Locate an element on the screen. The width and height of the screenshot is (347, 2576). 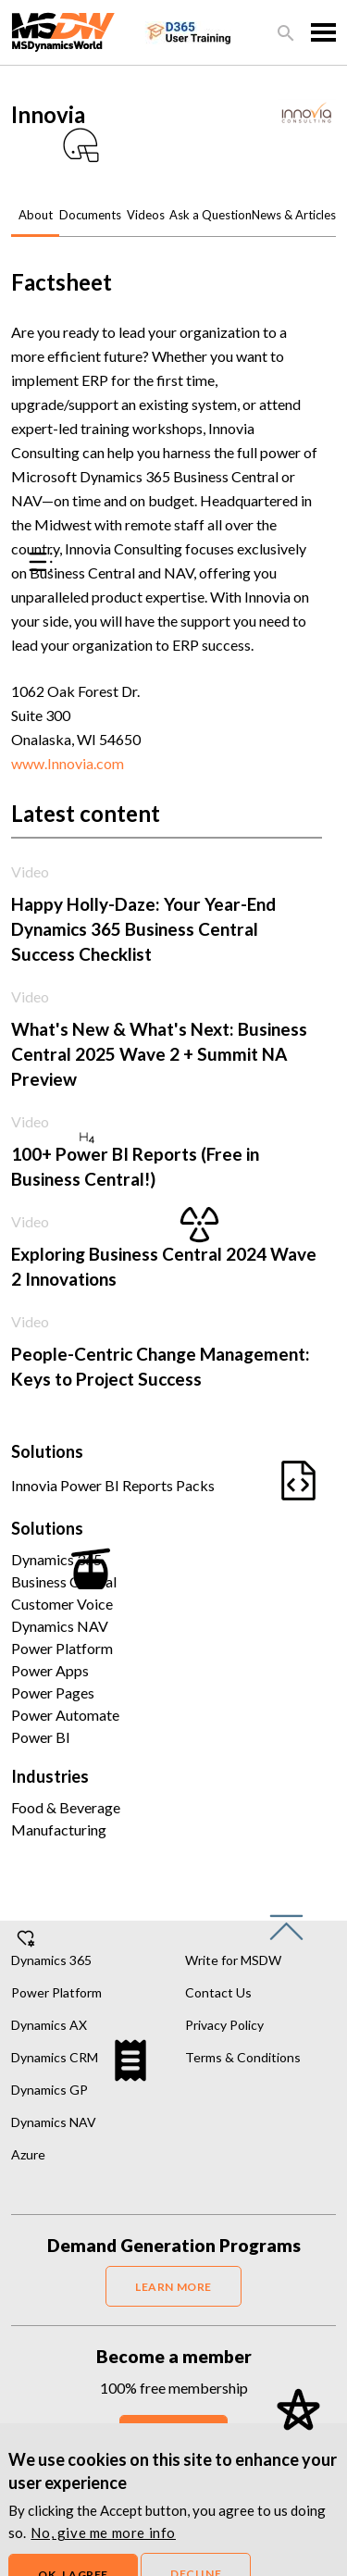
view or access code gists is located at coordinates (298, 1480).